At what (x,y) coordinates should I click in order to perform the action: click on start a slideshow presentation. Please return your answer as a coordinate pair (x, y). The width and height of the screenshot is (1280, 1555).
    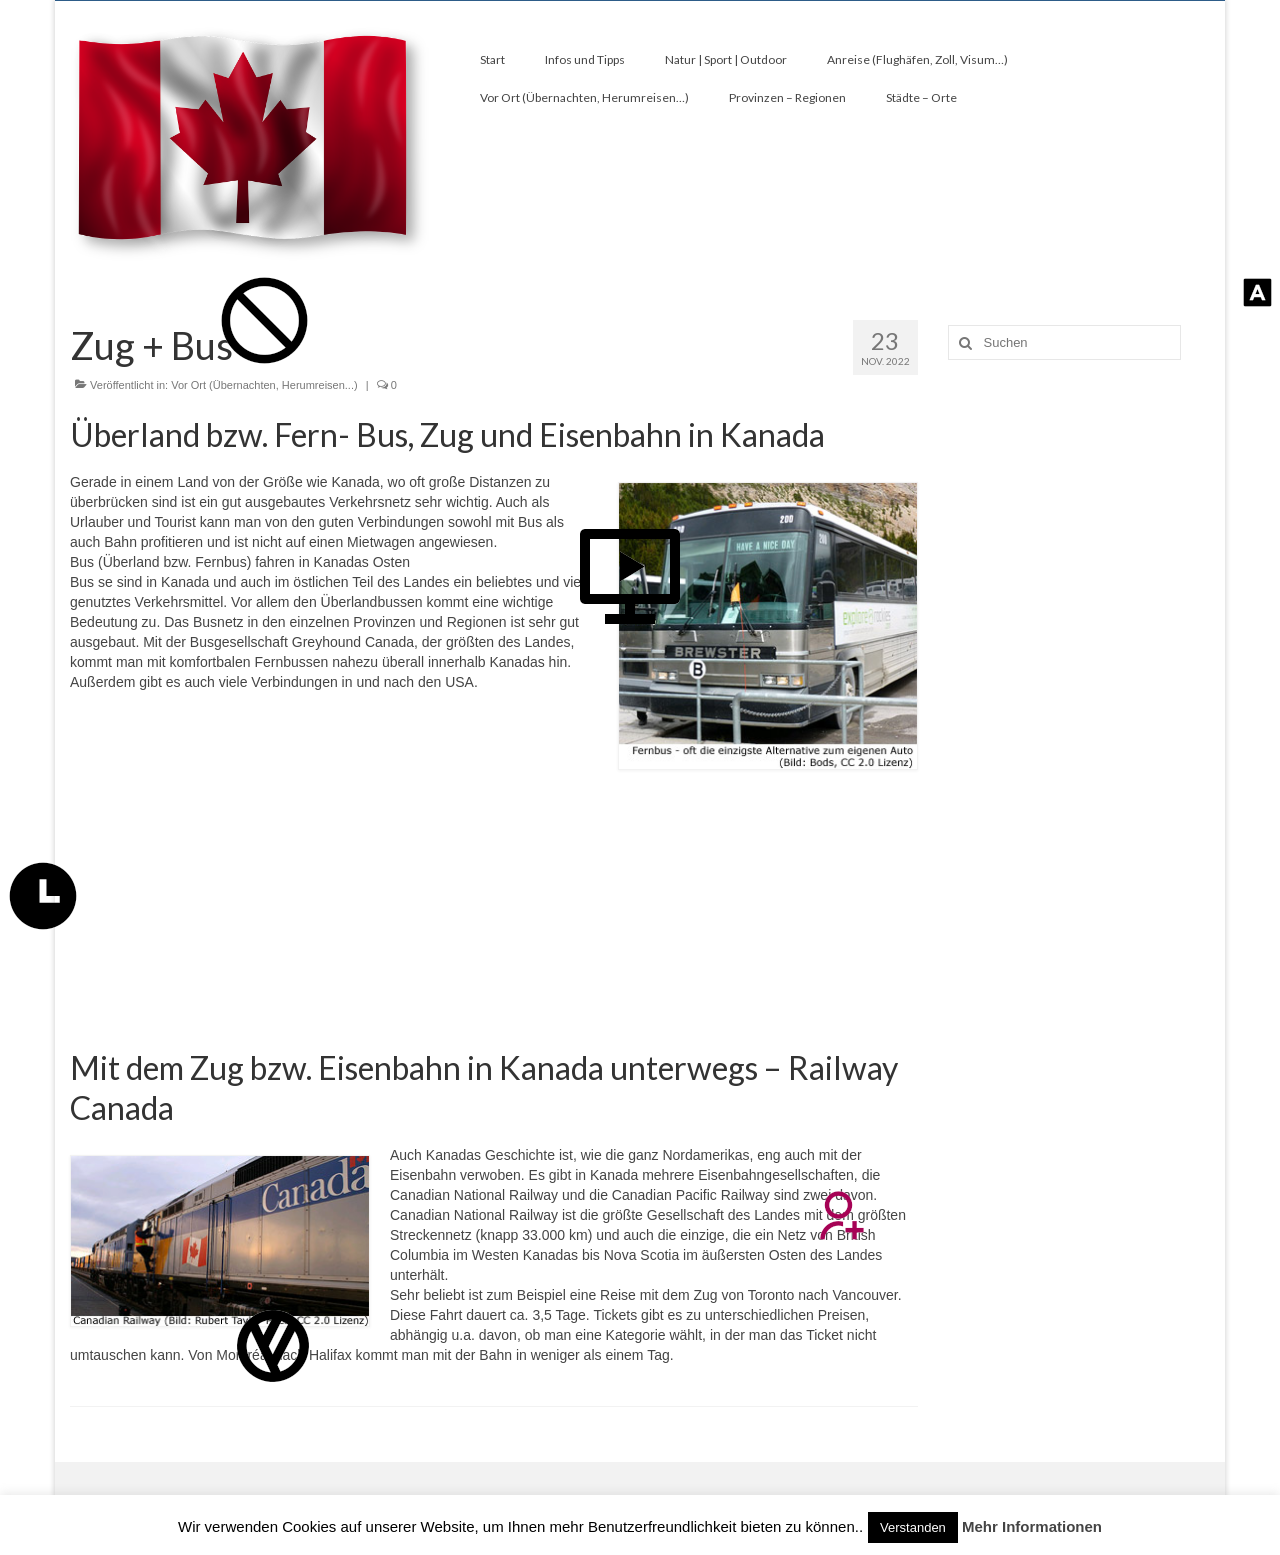
    Looking at the image, I should click on (630, 574).